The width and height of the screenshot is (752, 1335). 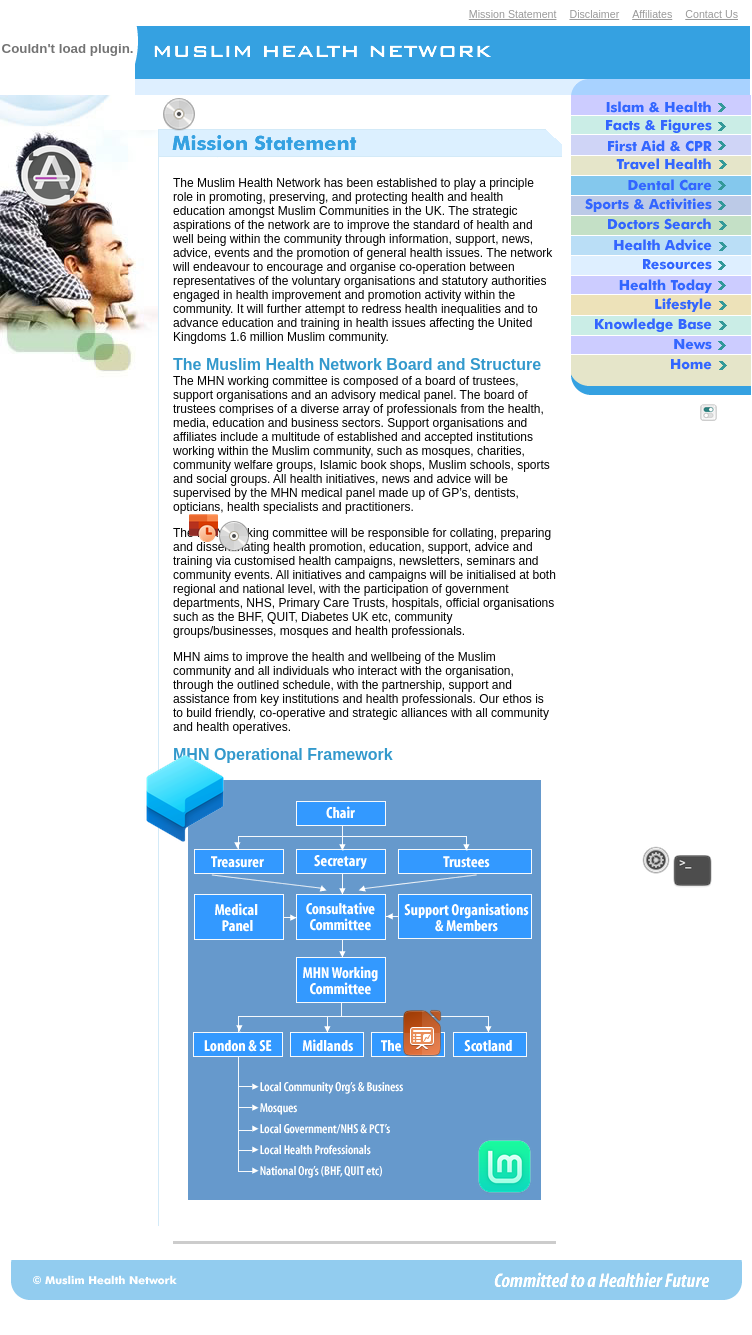 What do you see at coordinates (422, 1033) in the screenshot?
I see `open libreoffice impress presentation software` at bounding box center [422, 1033].